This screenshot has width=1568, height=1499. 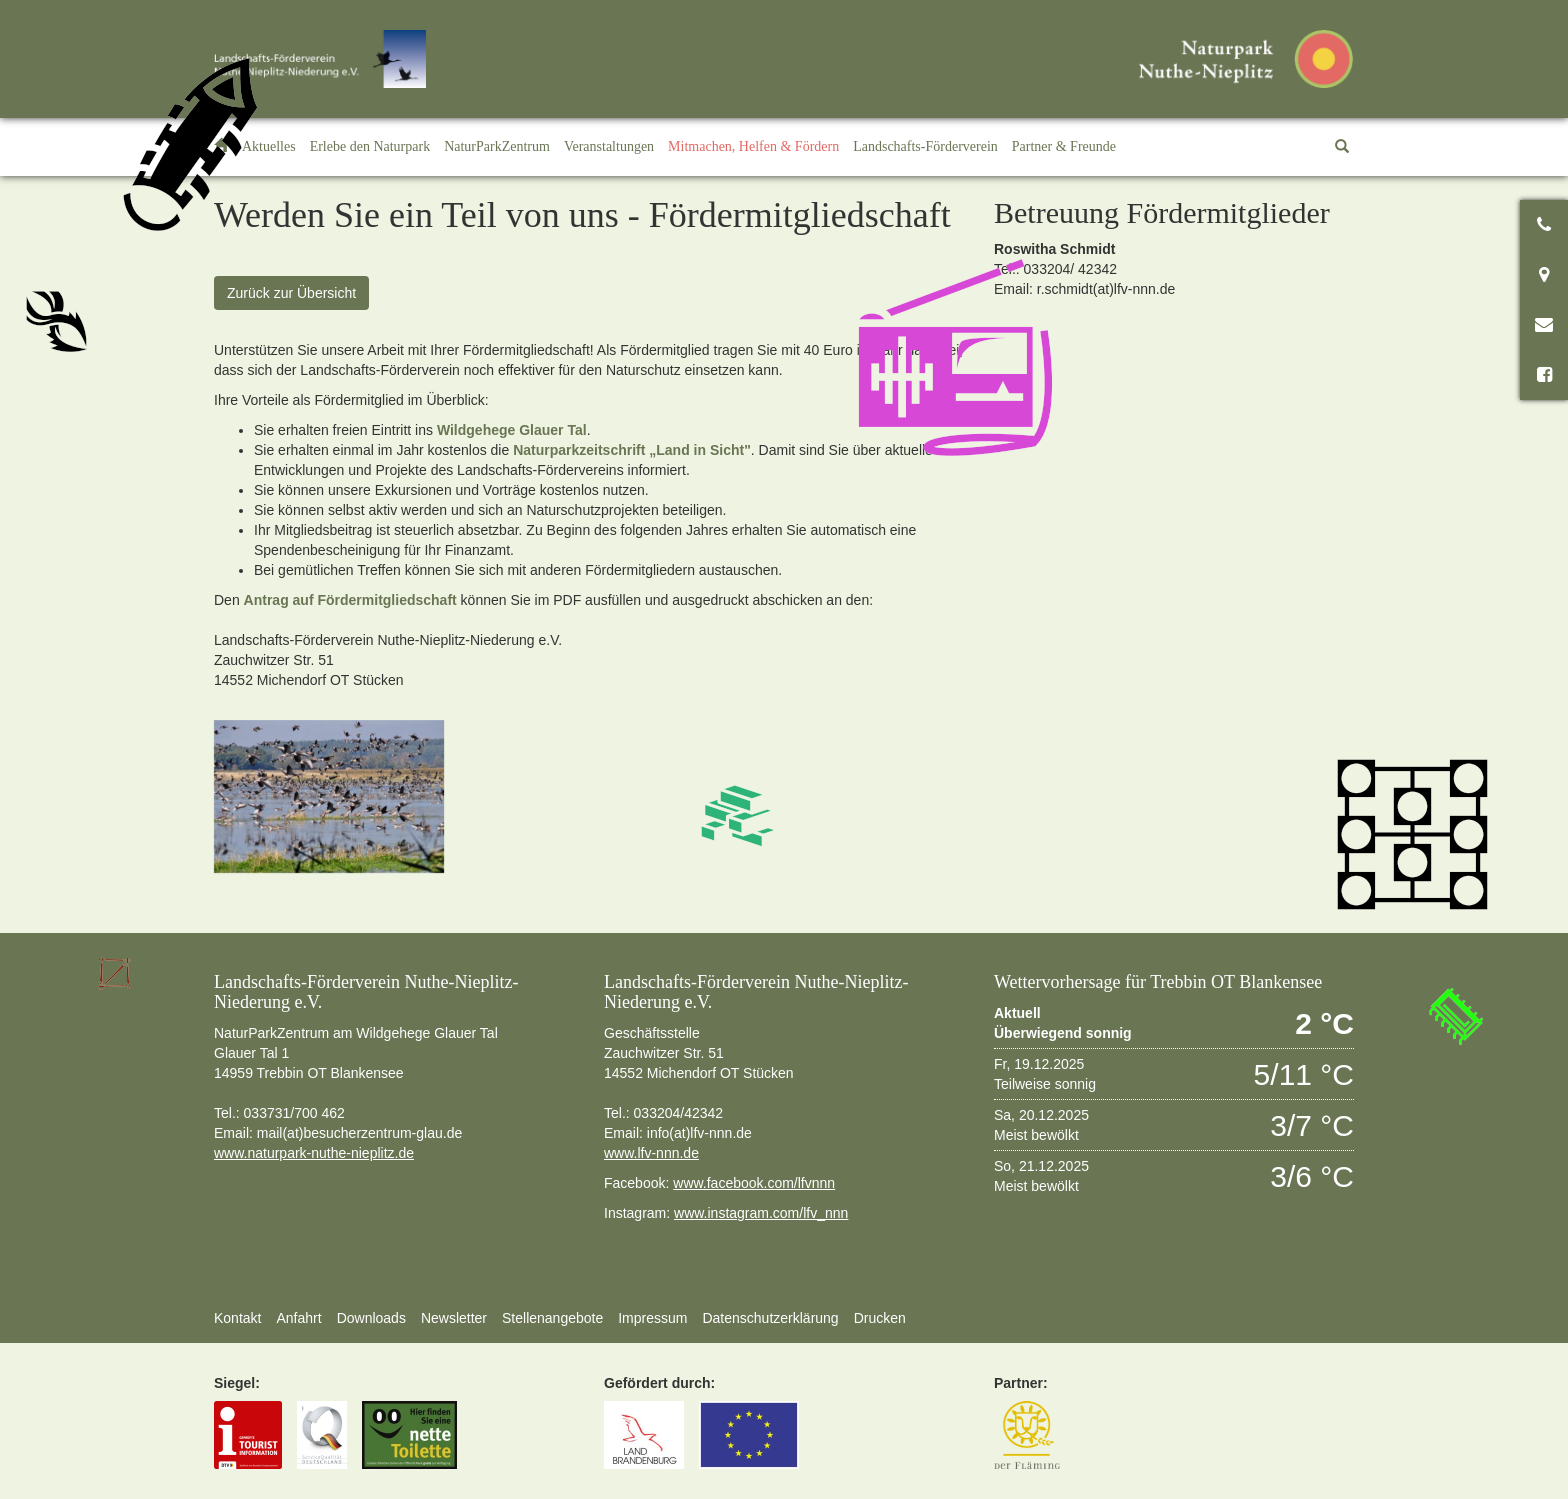 I want to click on frame or crop an image, so click(x=114, y=973).